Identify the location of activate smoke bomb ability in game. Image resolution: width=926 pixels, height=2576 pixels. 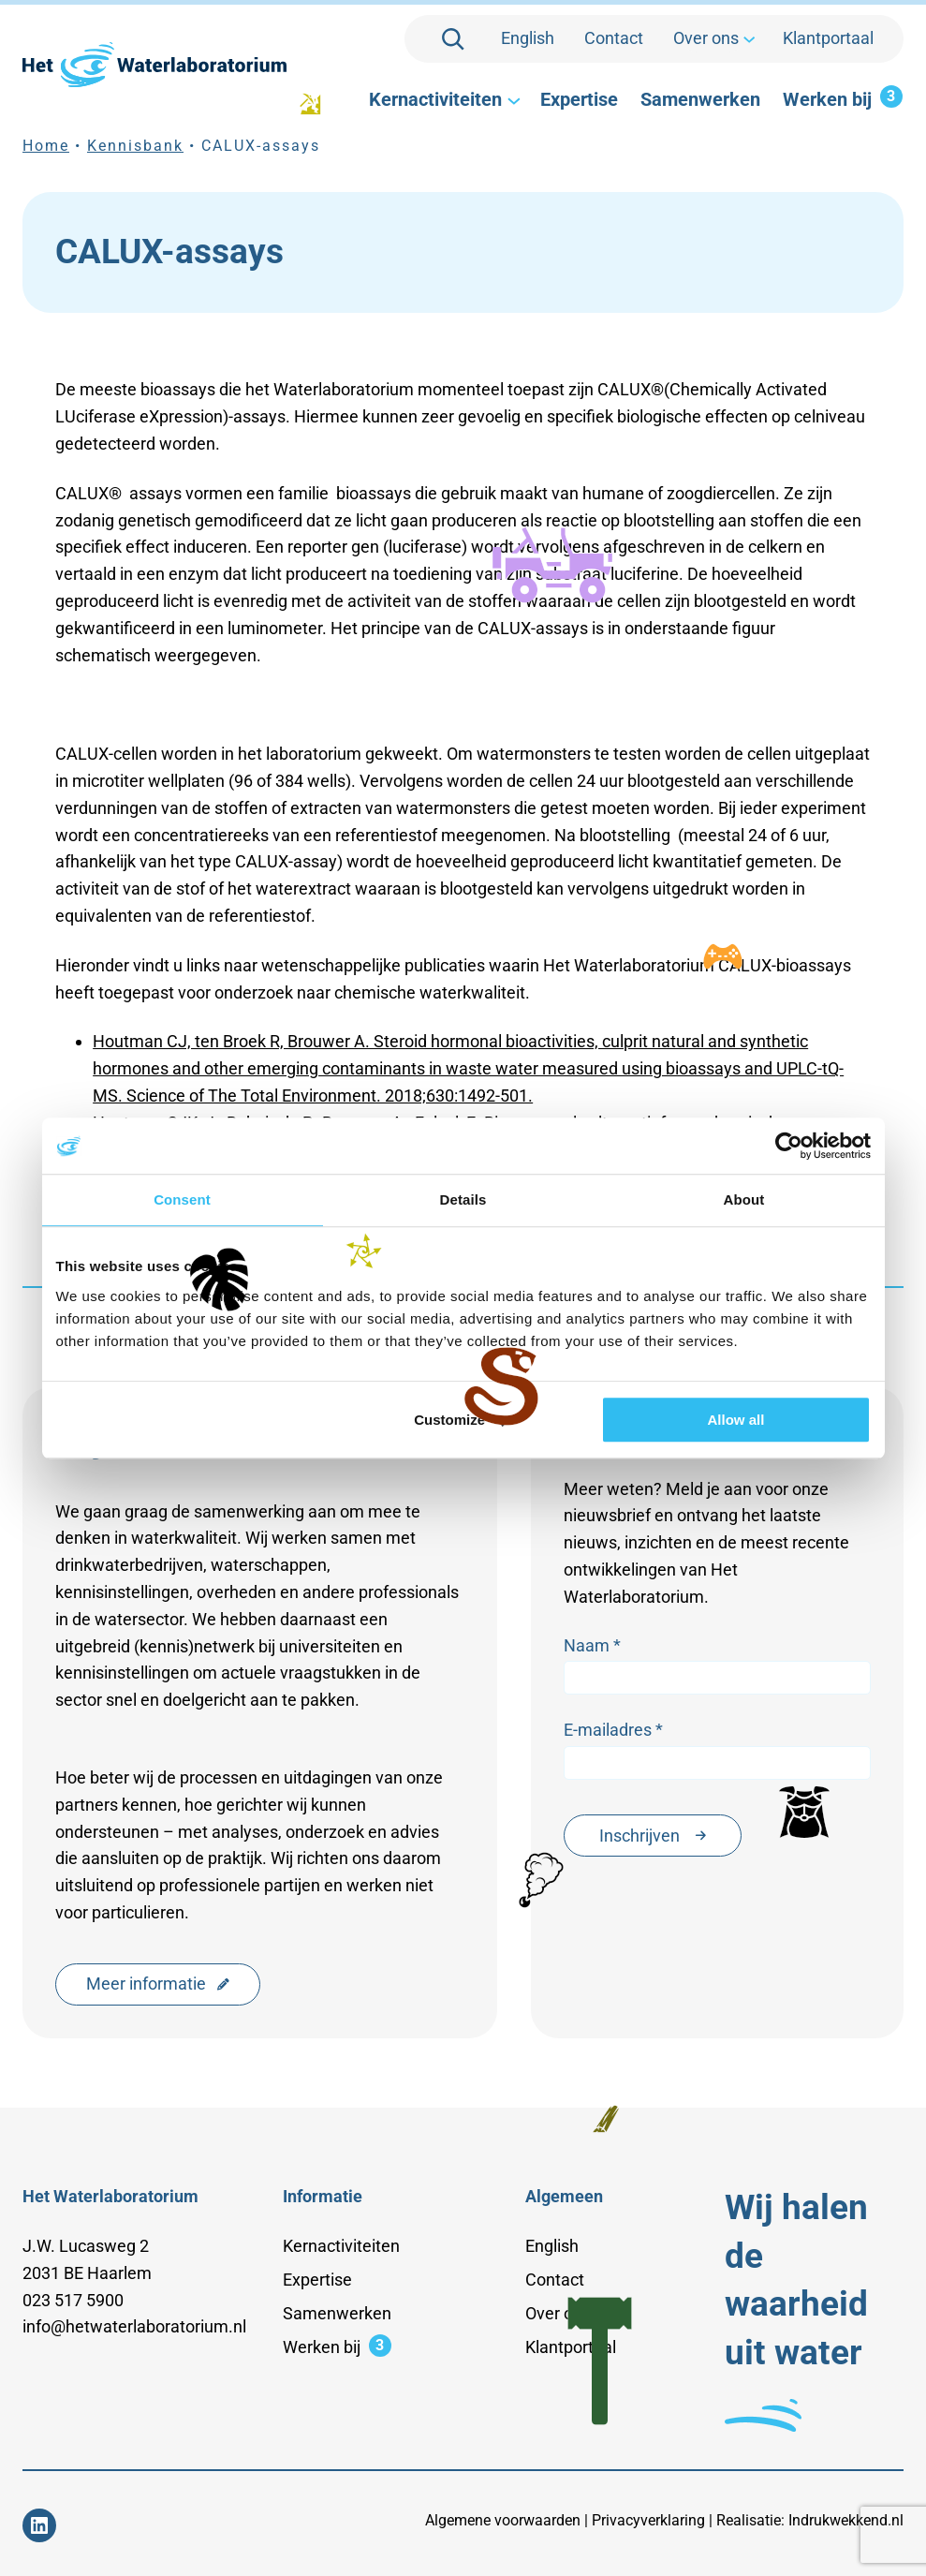
(541, 1880).